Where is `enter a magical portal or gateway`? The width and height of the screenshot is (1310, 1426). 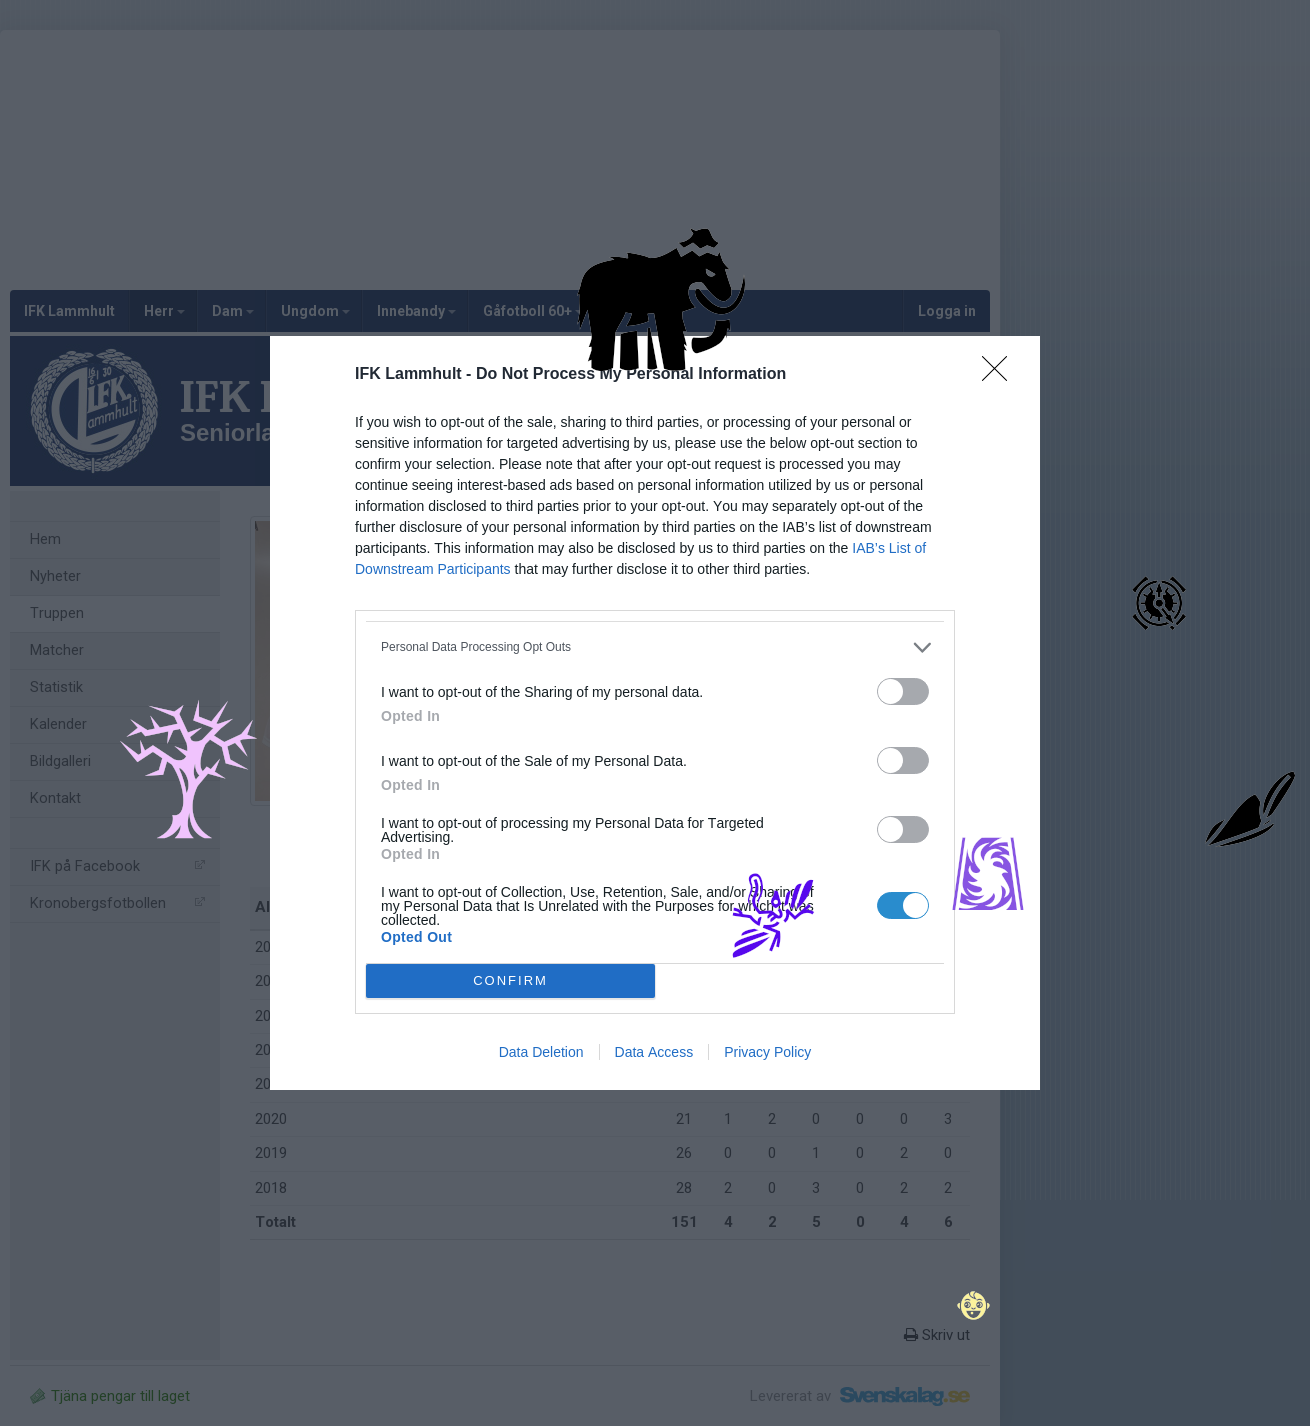
enter a magical portal or gateway is located at coordinates (988, 874).